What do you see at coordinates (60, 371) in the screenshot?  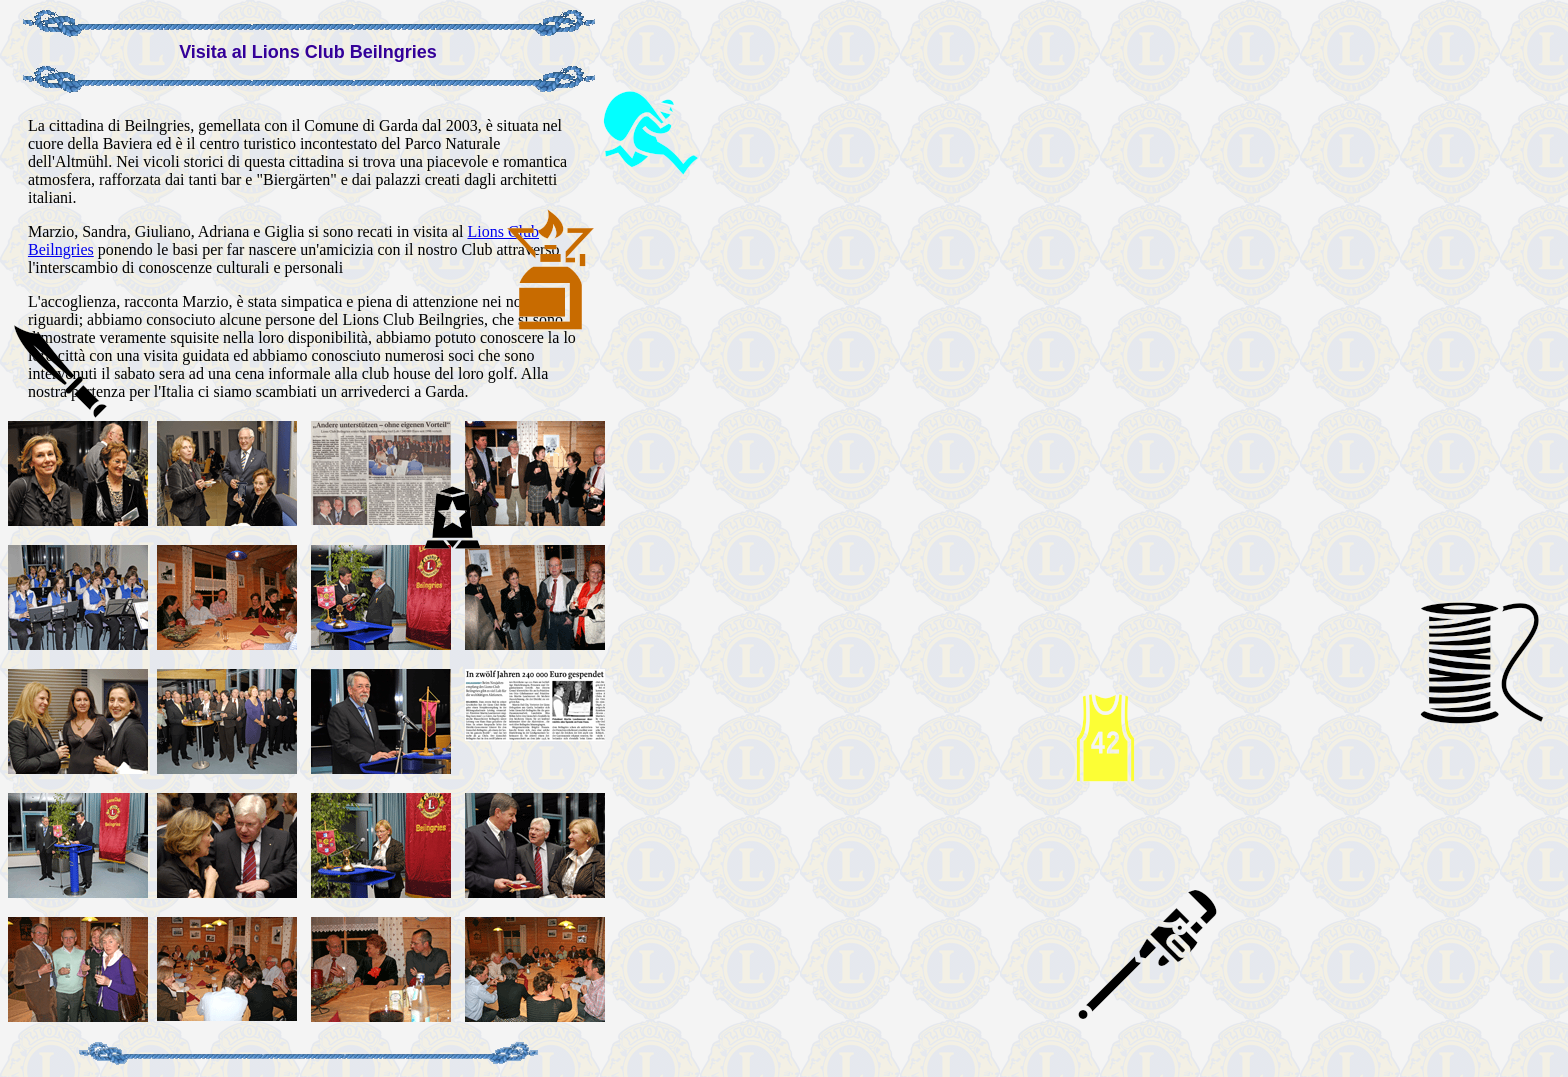 I see `equip a knife or melee weapon` at bounding box center [60, 371].